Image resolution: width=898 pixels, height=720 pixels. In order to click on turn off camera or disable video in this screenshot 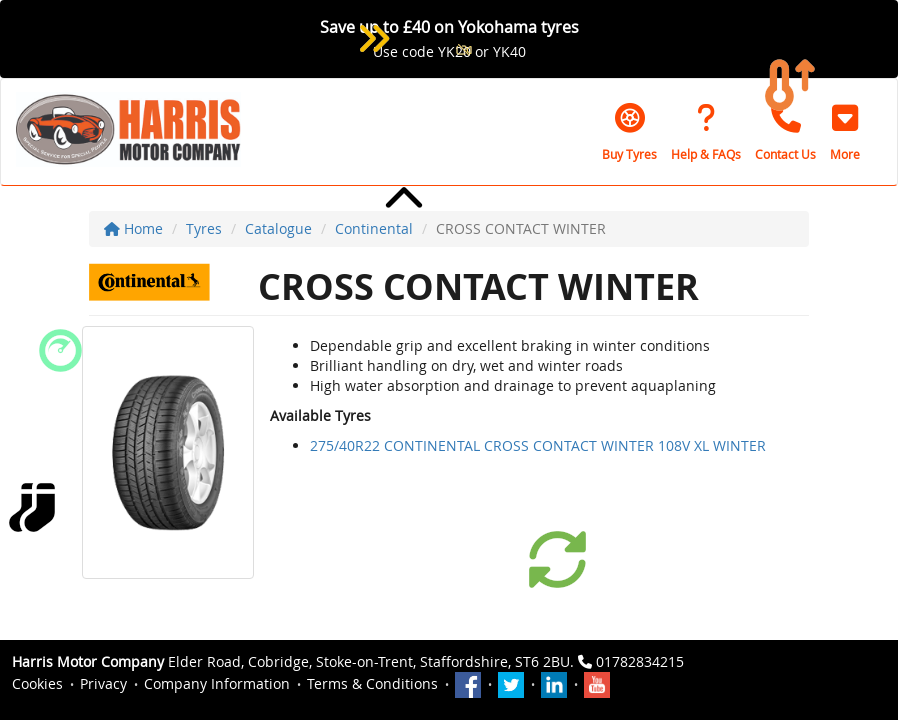, I will do `click(464, 50)`.